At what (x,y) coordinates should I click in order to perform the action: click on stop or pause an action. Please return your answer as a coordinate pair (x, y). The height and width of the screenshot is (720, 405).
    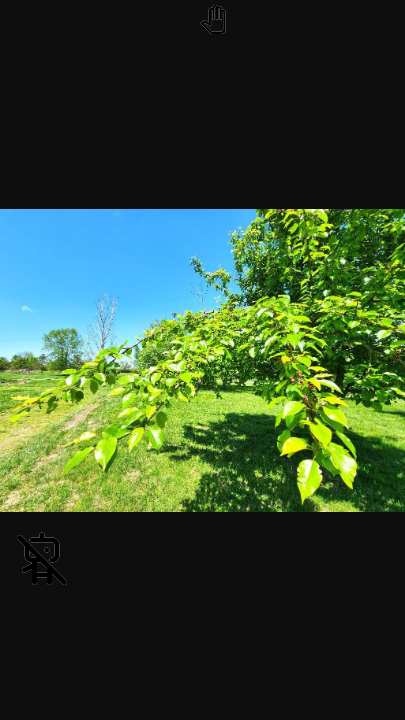
    Looking at the image, I should click on (213, 19).